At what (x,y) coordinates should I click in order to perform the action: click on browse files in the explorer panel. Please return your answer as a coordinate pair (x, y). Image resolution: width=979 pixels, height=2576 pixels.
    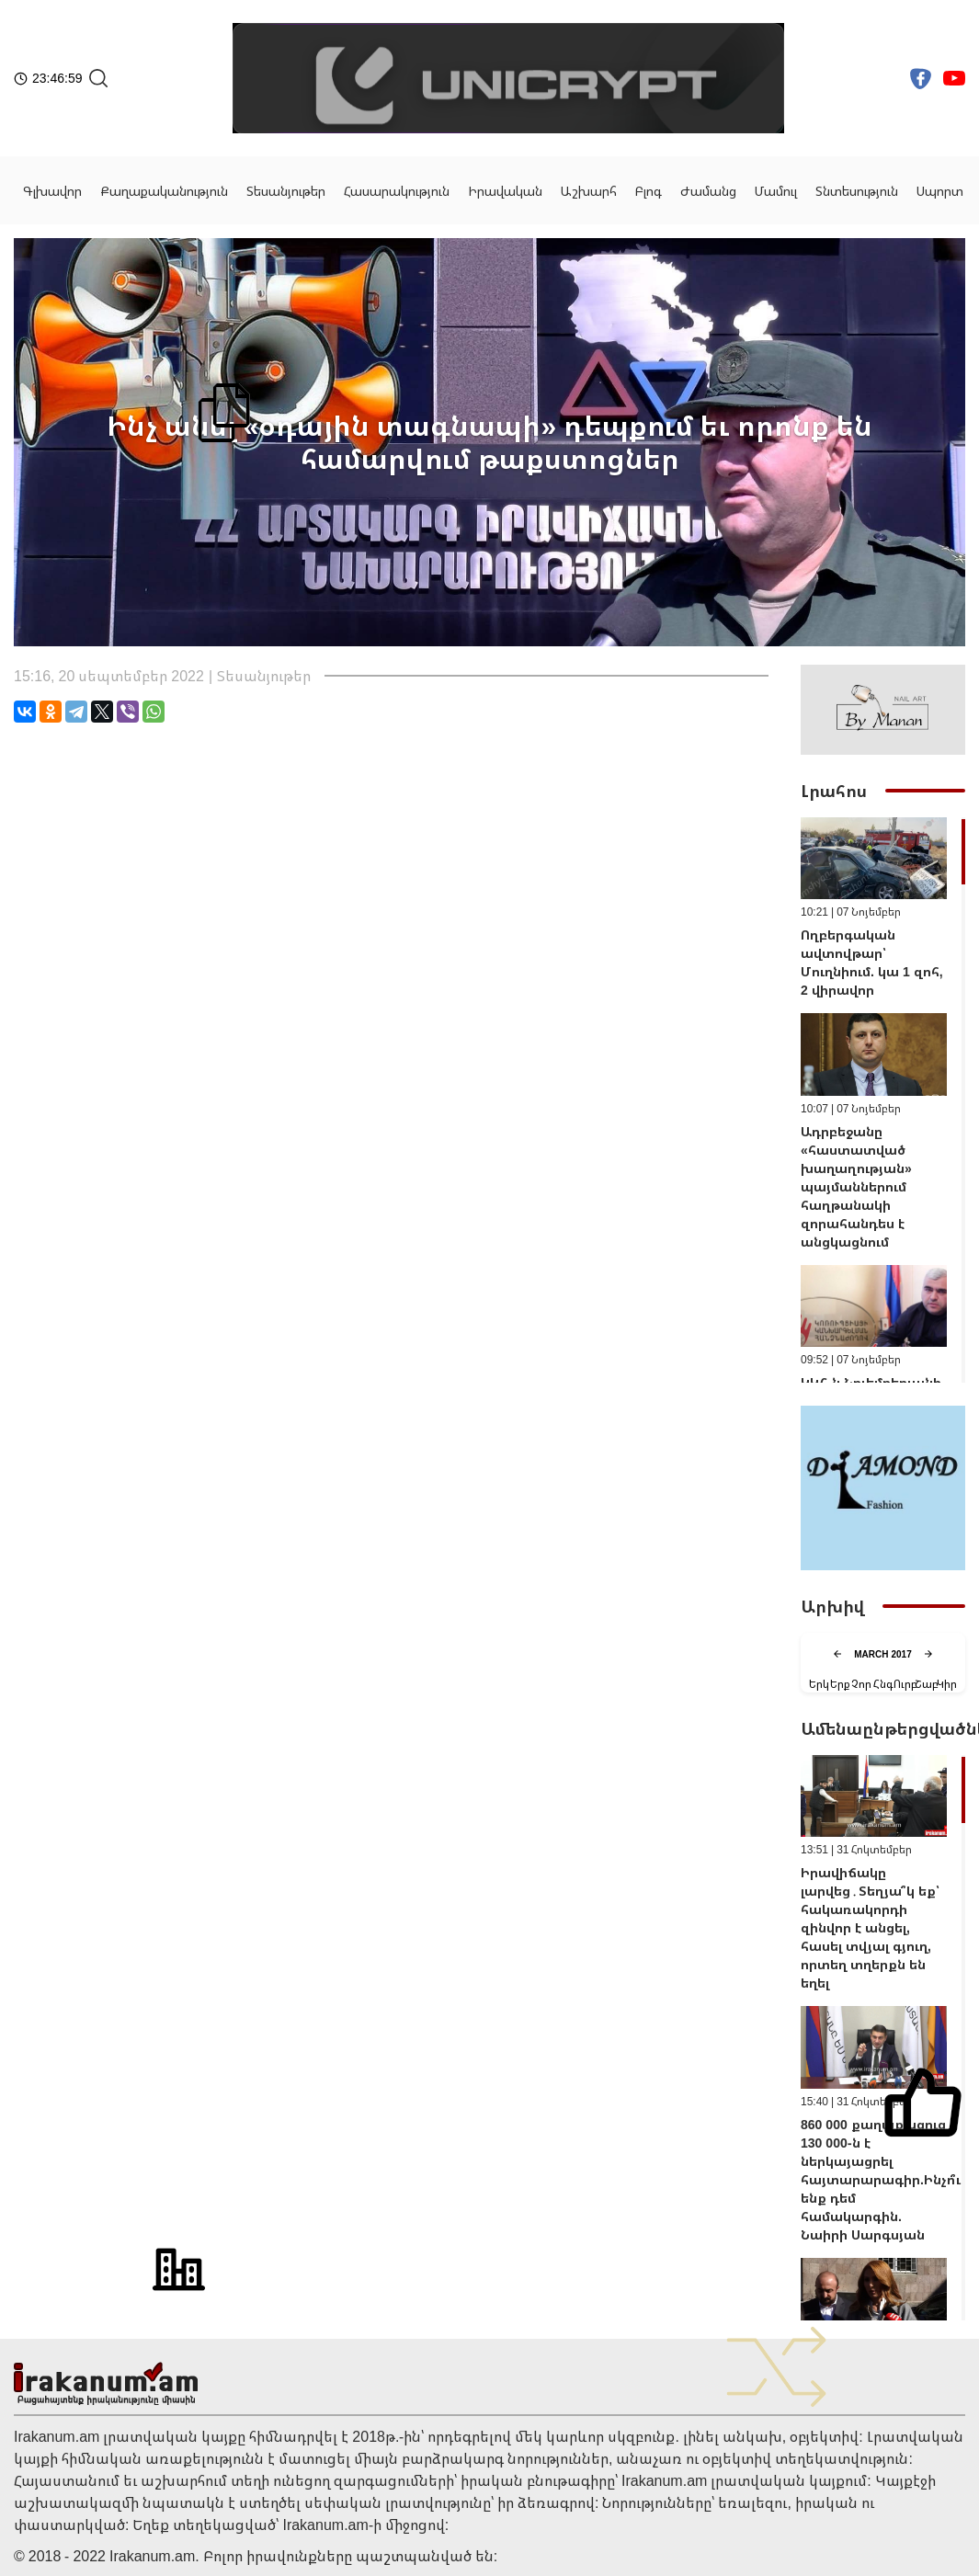
    Looking at the image, I should click on (225, 413).